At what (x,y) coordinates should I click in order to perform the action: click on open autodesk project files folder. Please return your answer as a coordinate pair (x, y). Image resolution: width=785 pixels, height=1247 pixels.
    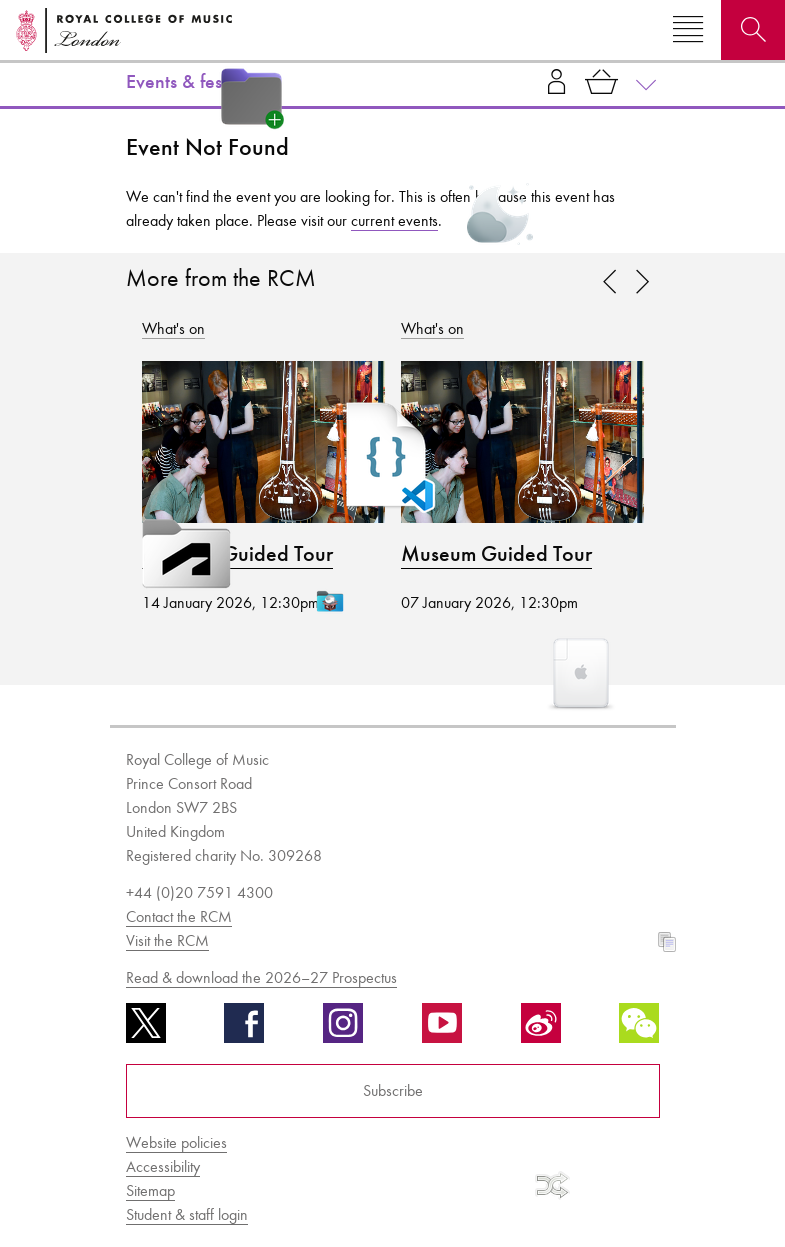
    Looking at the image, I should click on (186, 556).